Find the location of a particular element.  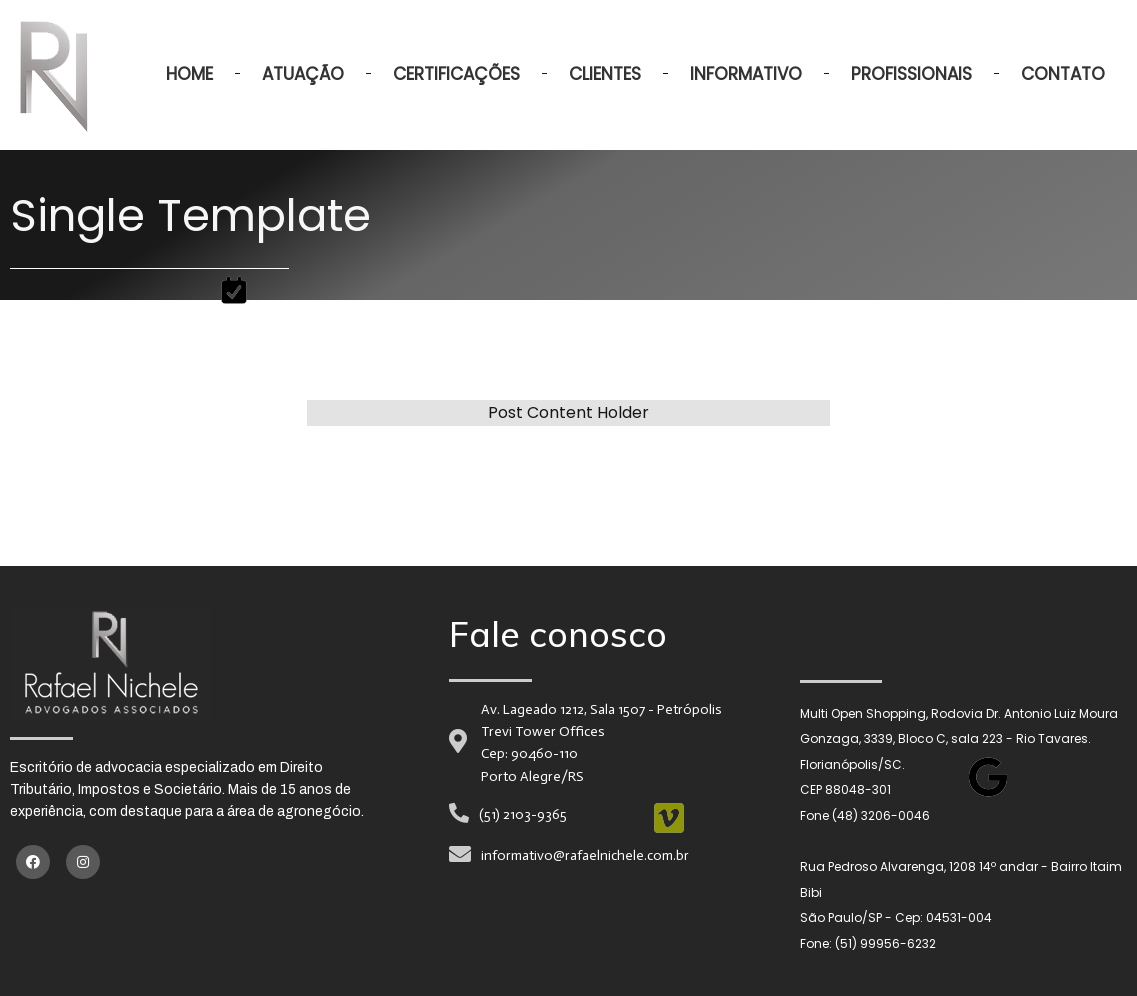

sign in with Google is located at coordinates (988, 777).